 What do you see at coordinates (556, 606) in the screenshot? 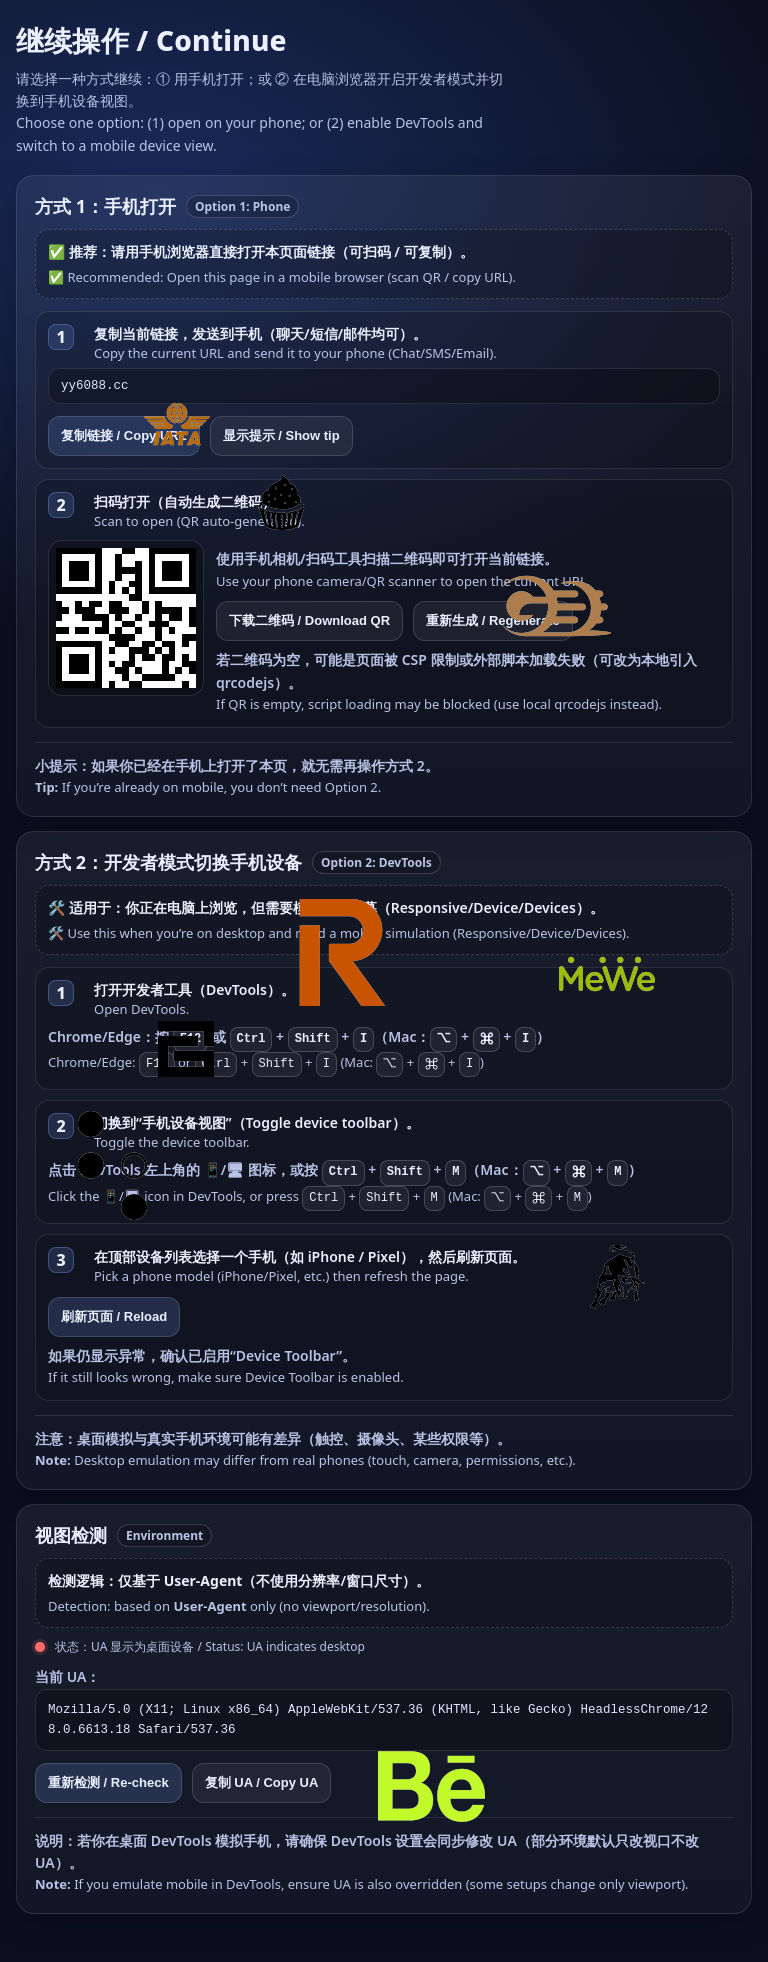
I see `gatling load testing tool logo` at bounding box center [556, 606].